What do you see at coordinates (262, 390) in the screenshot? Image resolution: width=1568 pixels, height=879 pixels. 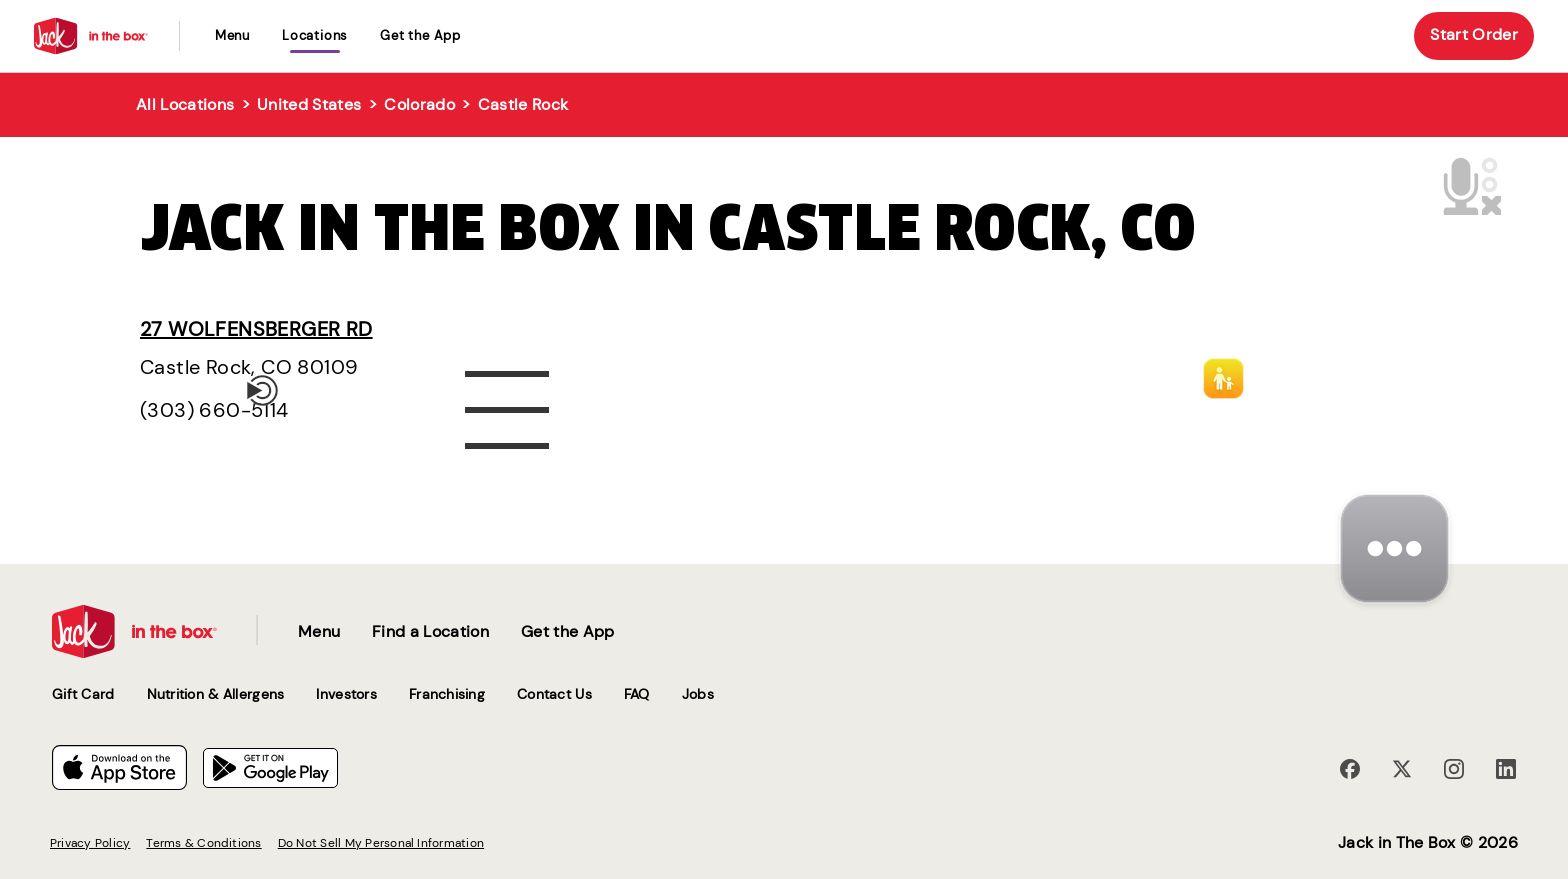 I see `launch mate desktop environment` at bounding box center [262, 390].